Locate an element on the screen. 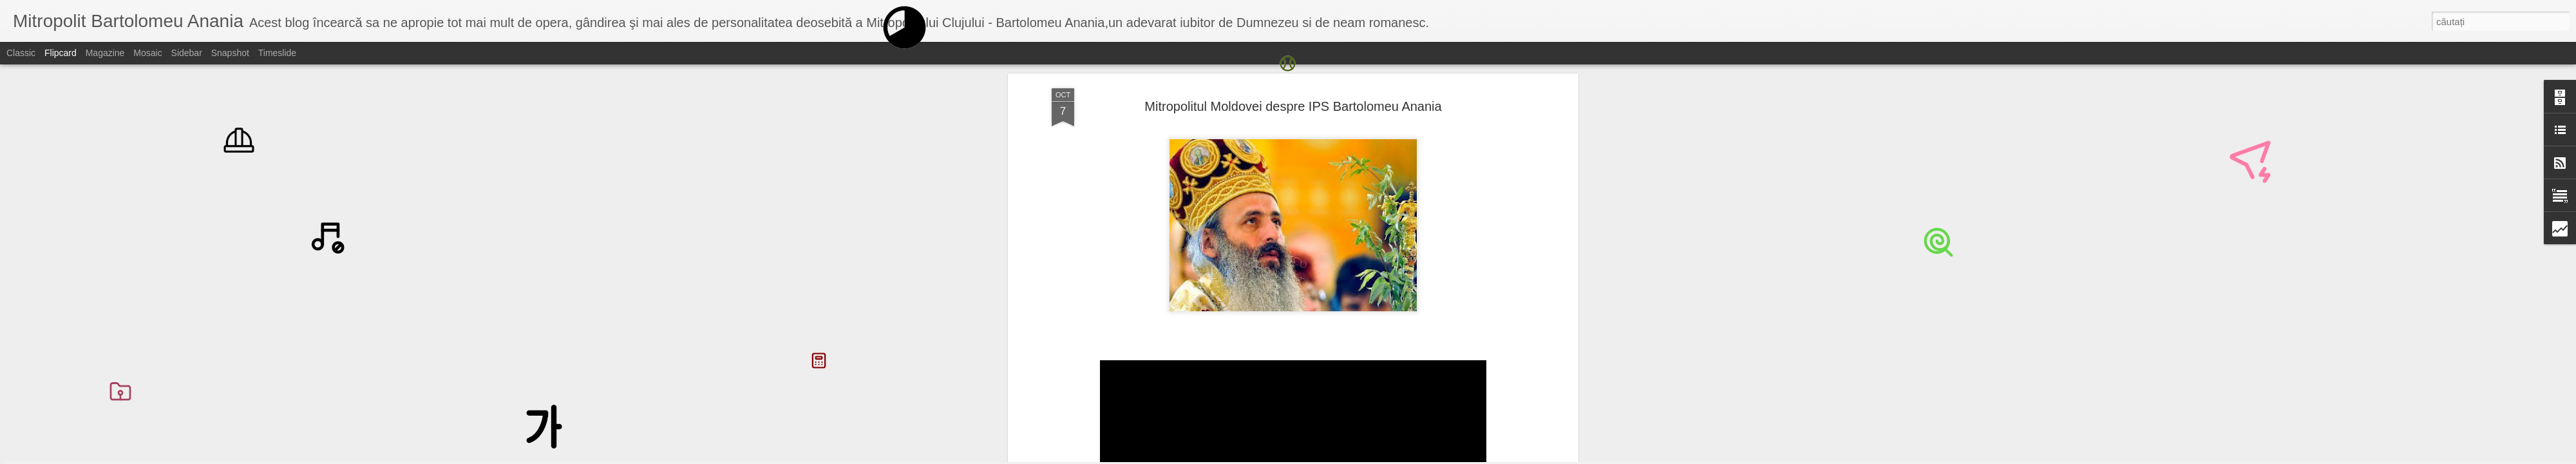 This screenshot has width=2576, height=464. indicates 66% progress or completion is located at coordinates (904, 27).